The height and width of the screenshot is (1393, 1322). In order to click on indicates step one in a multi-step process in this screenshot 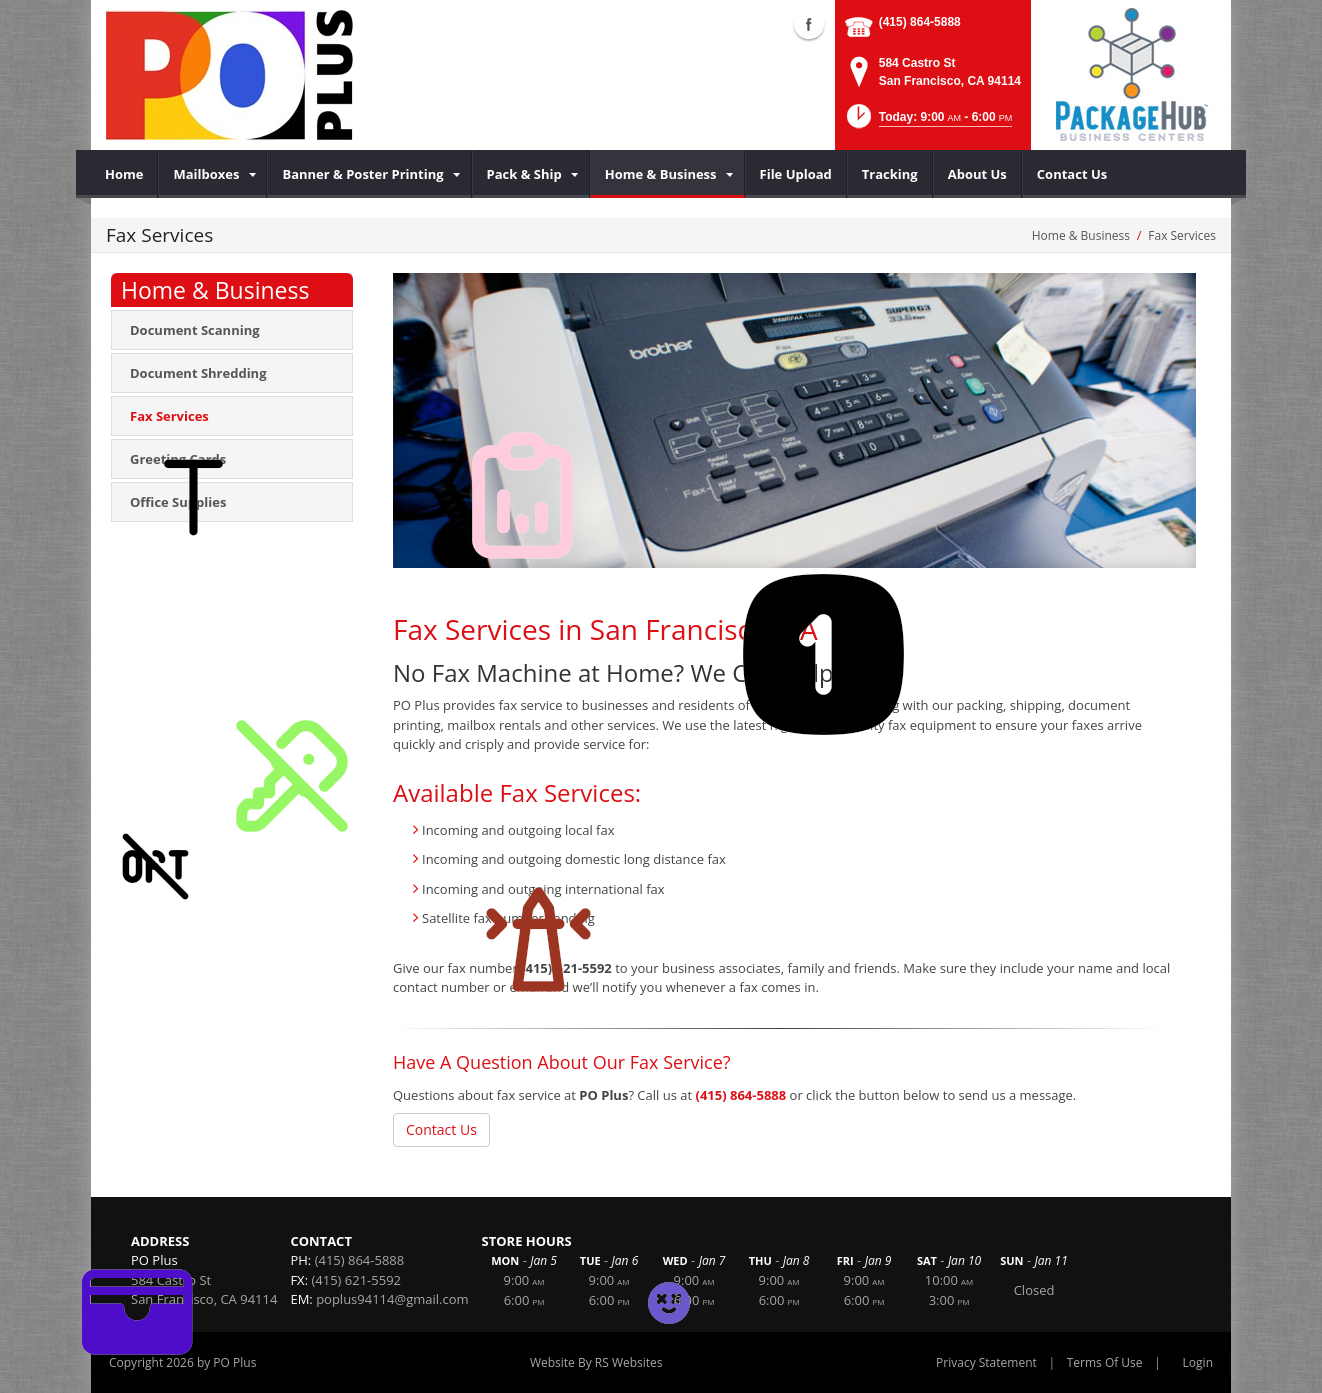, I will do `click(823, 654)`.